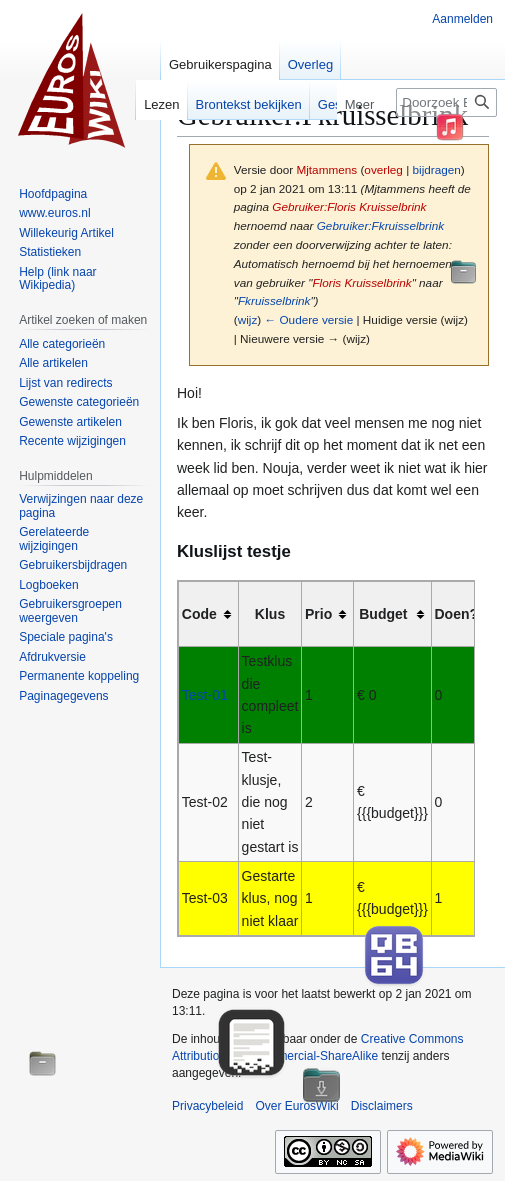 The height and width of the screenshot is (1181, 505). I want to click on open the file manager application, so click(463, 271).